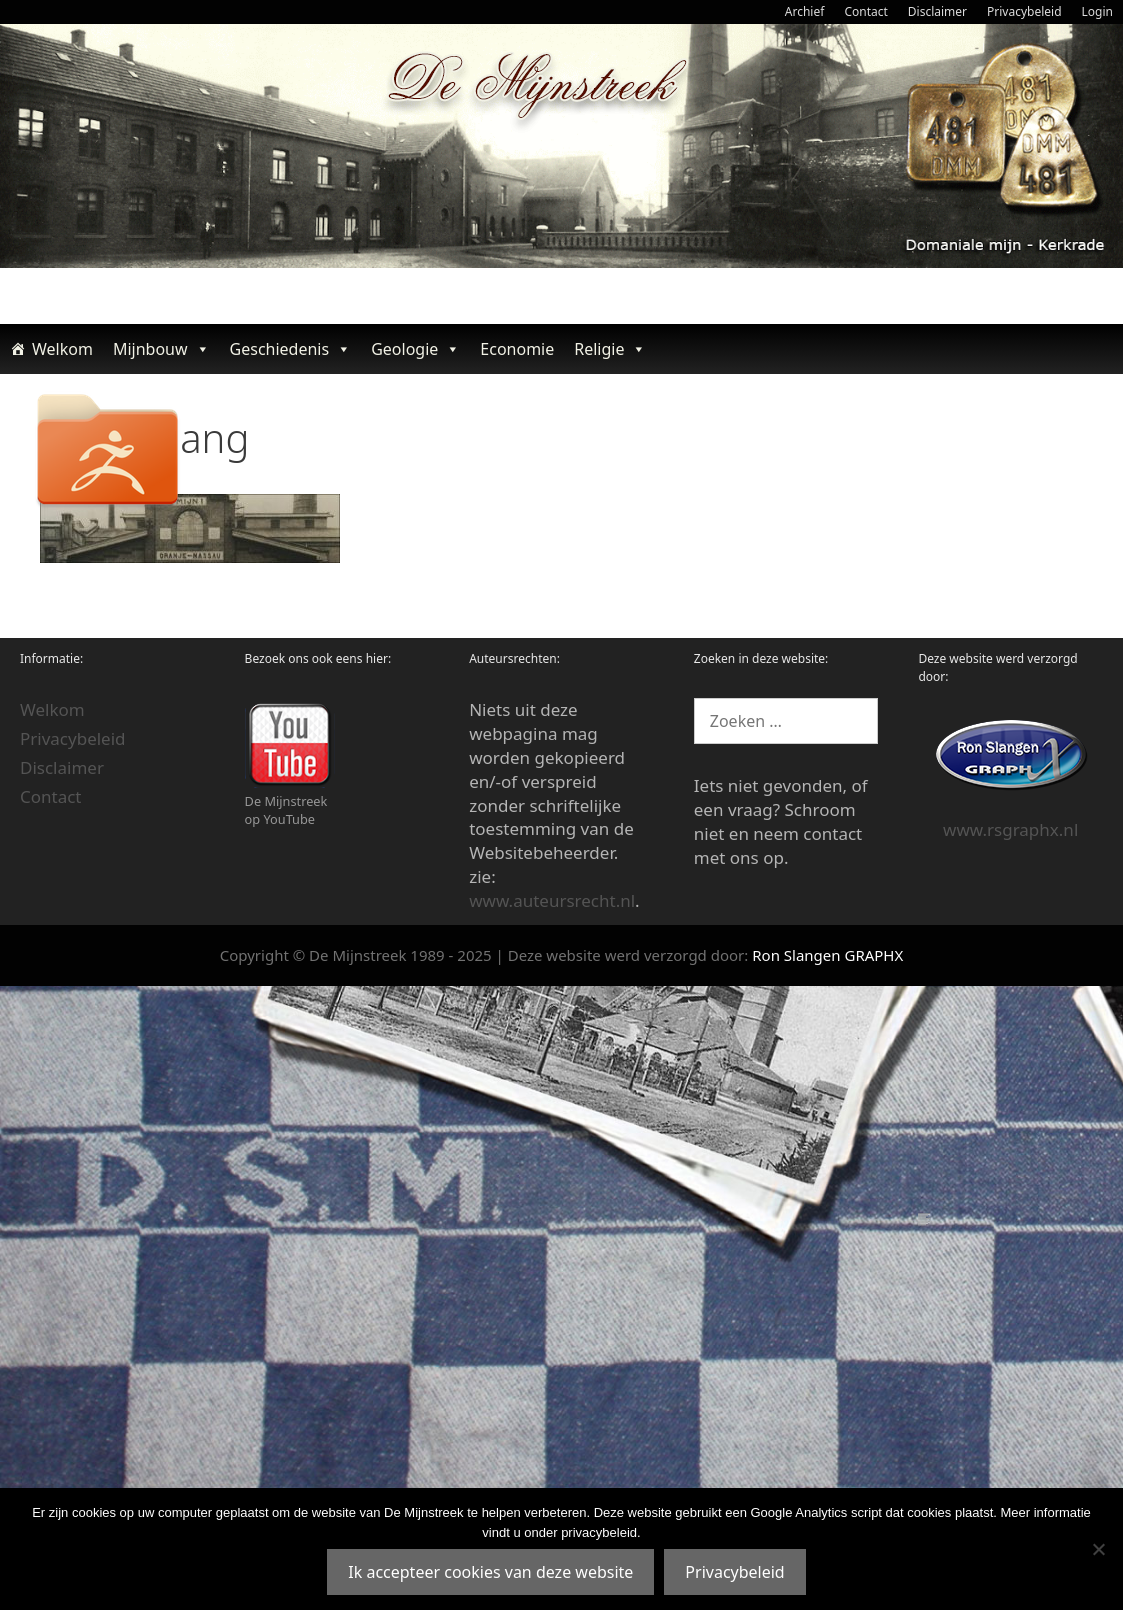 Image resolution: width=1123 pixels, height=1610 pixels. What do you see at coordinates (924, 1219) in the screenshot?
I see `align text to the left` at bounding box center [924, 1219].